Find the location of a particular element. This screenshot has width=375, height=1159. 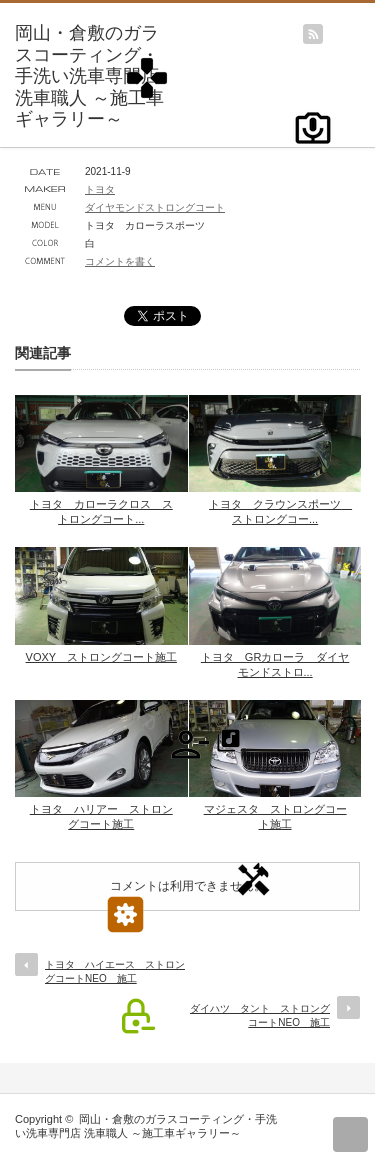

manage camera and microphone permissions is located at coordinates (313, 128).